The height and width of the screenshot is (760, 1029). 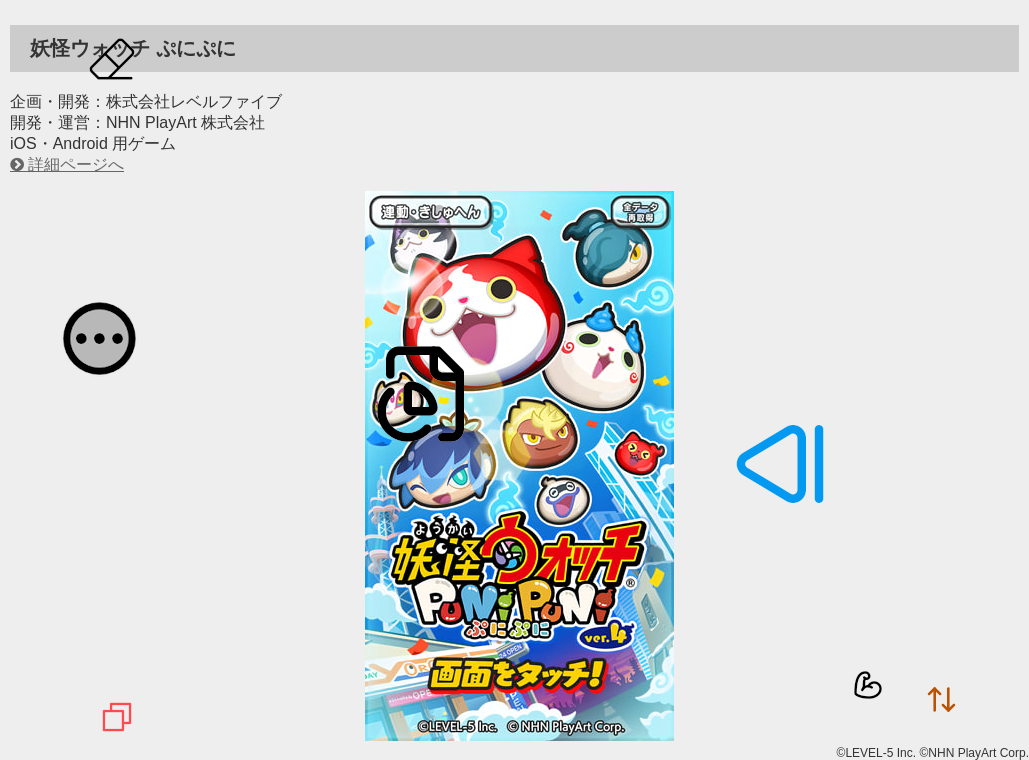 What do you see at coordinates (425, 394) in the screenshot?
I see `view pie chart report` at bounding box center [425, 394].